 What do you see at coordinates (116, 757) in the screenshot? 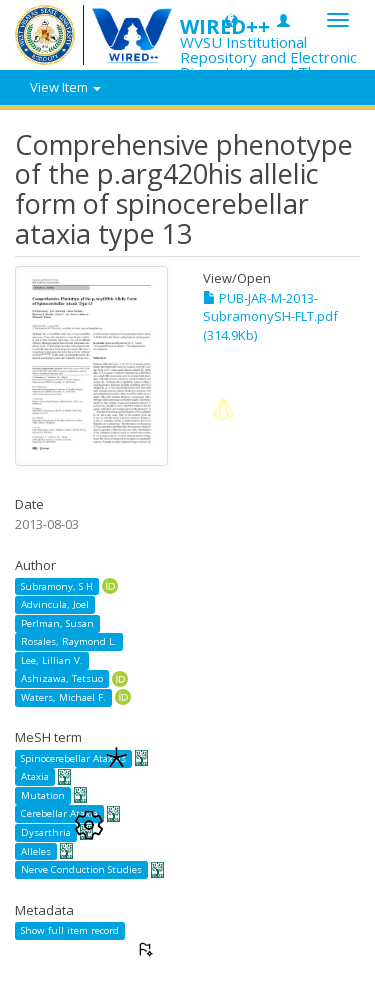
I see `indicates a required field in a form` at bounding box center [116, 757].